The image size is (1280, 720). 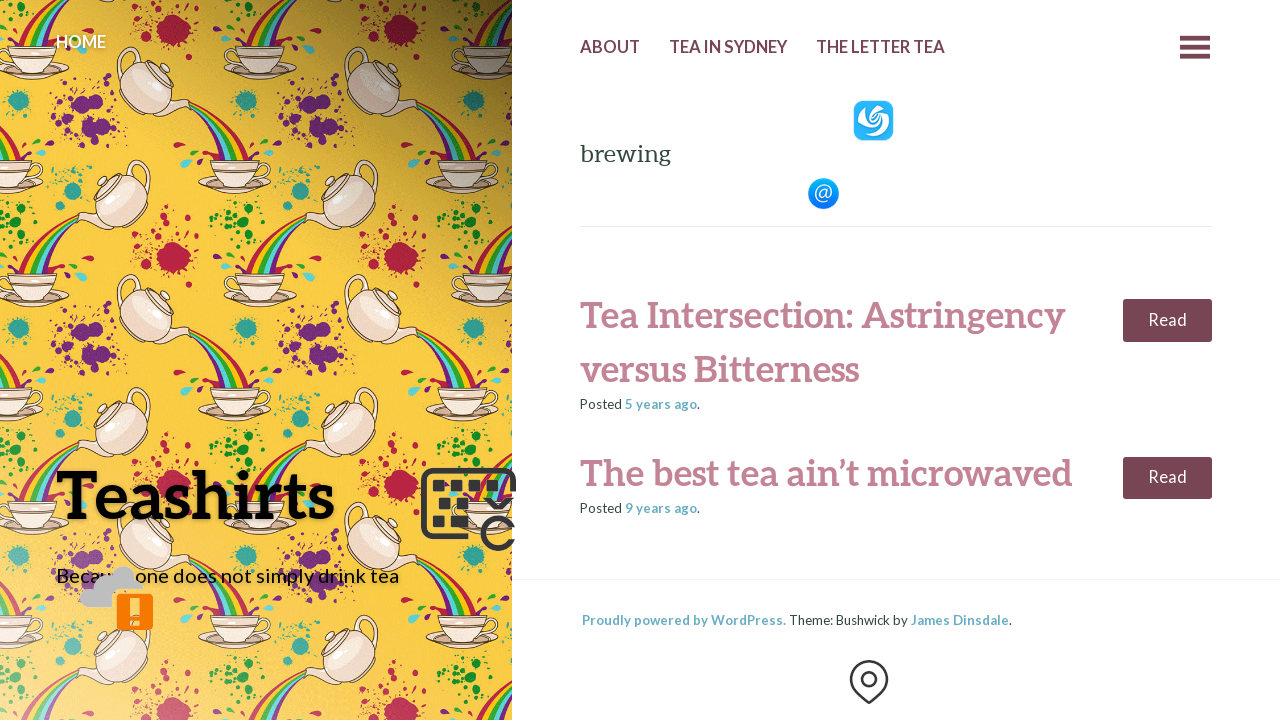 What do you see at coordinates (823, 193) in the screenshot?
I see `manage your internet accounts` at bounding box center [823, 193].